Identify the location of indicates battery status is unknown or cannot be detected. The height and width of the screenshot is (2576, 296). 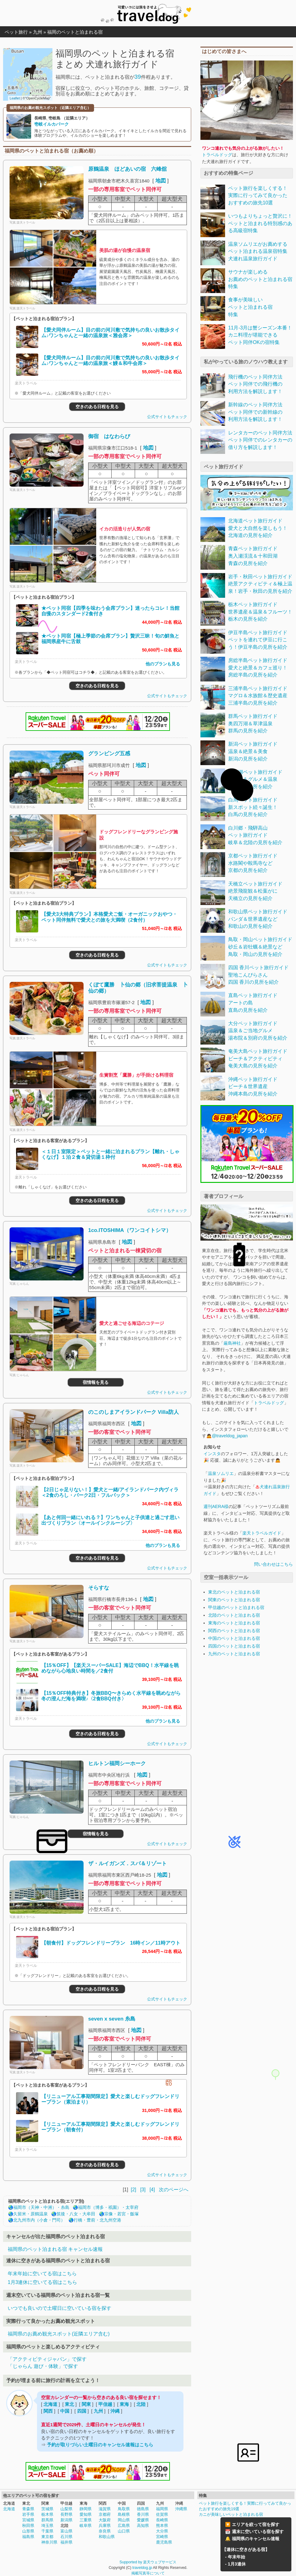
(239, 1254).